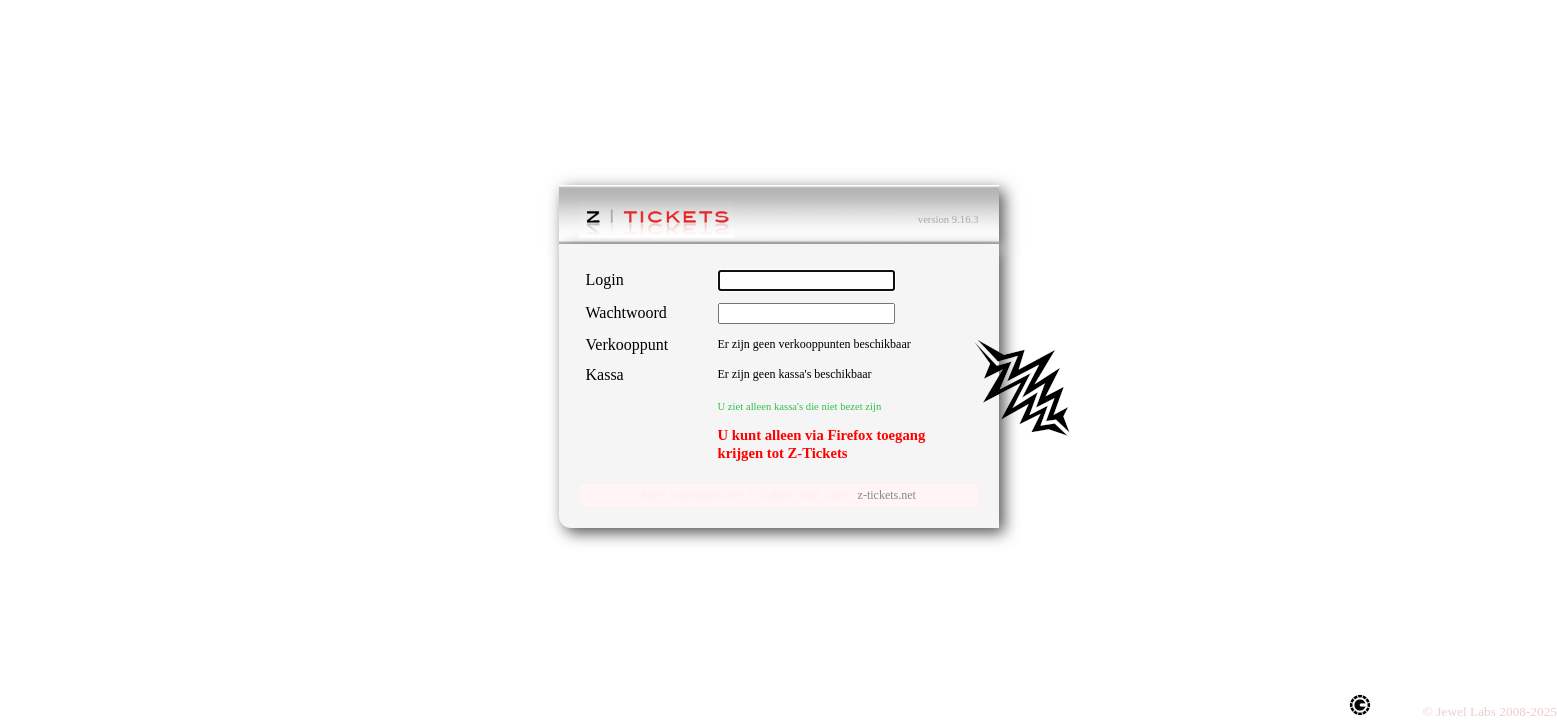 This screenshot has width=1557, height=720. Describe the element at coordinates (1022, 387) in the screenshot. I see `indicates electrical frequency or power level` at that location.